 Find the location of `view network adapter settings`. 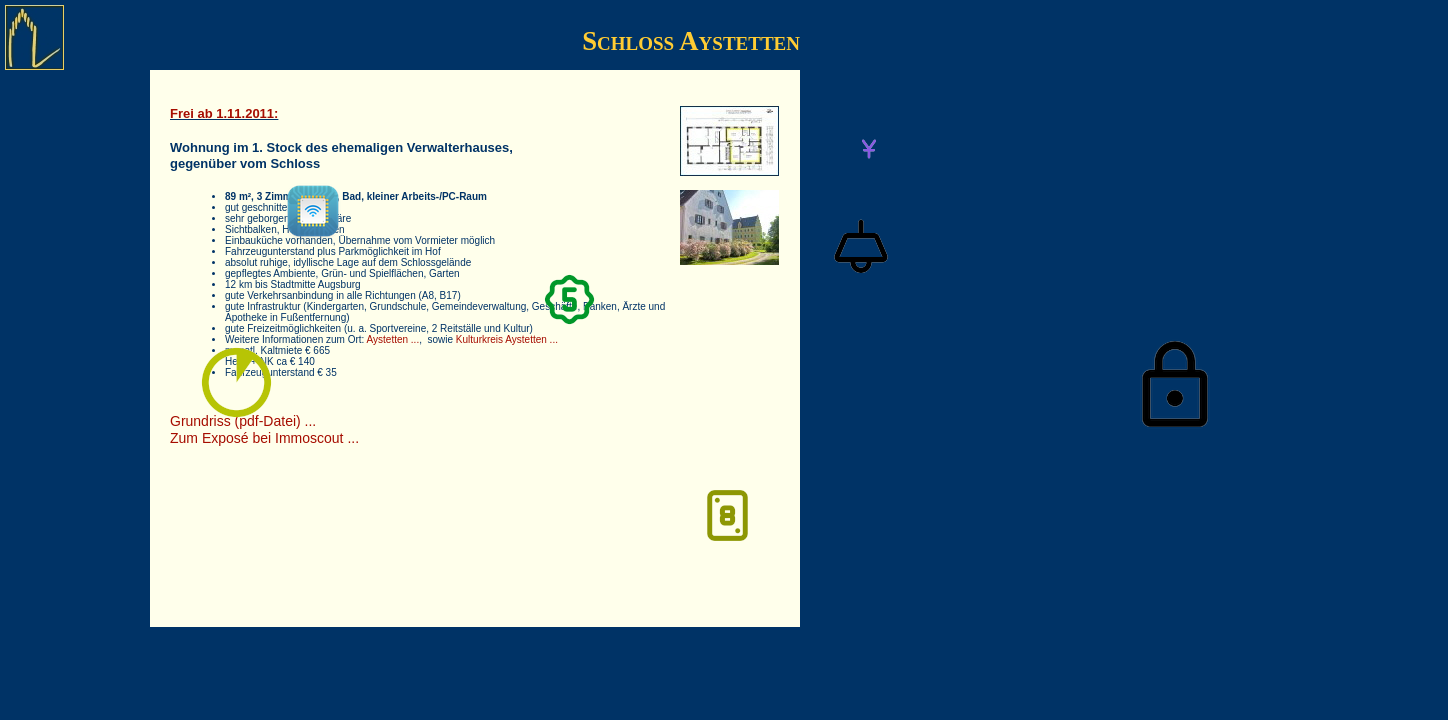

view network adapter settings is located at coordinates (313, 211).